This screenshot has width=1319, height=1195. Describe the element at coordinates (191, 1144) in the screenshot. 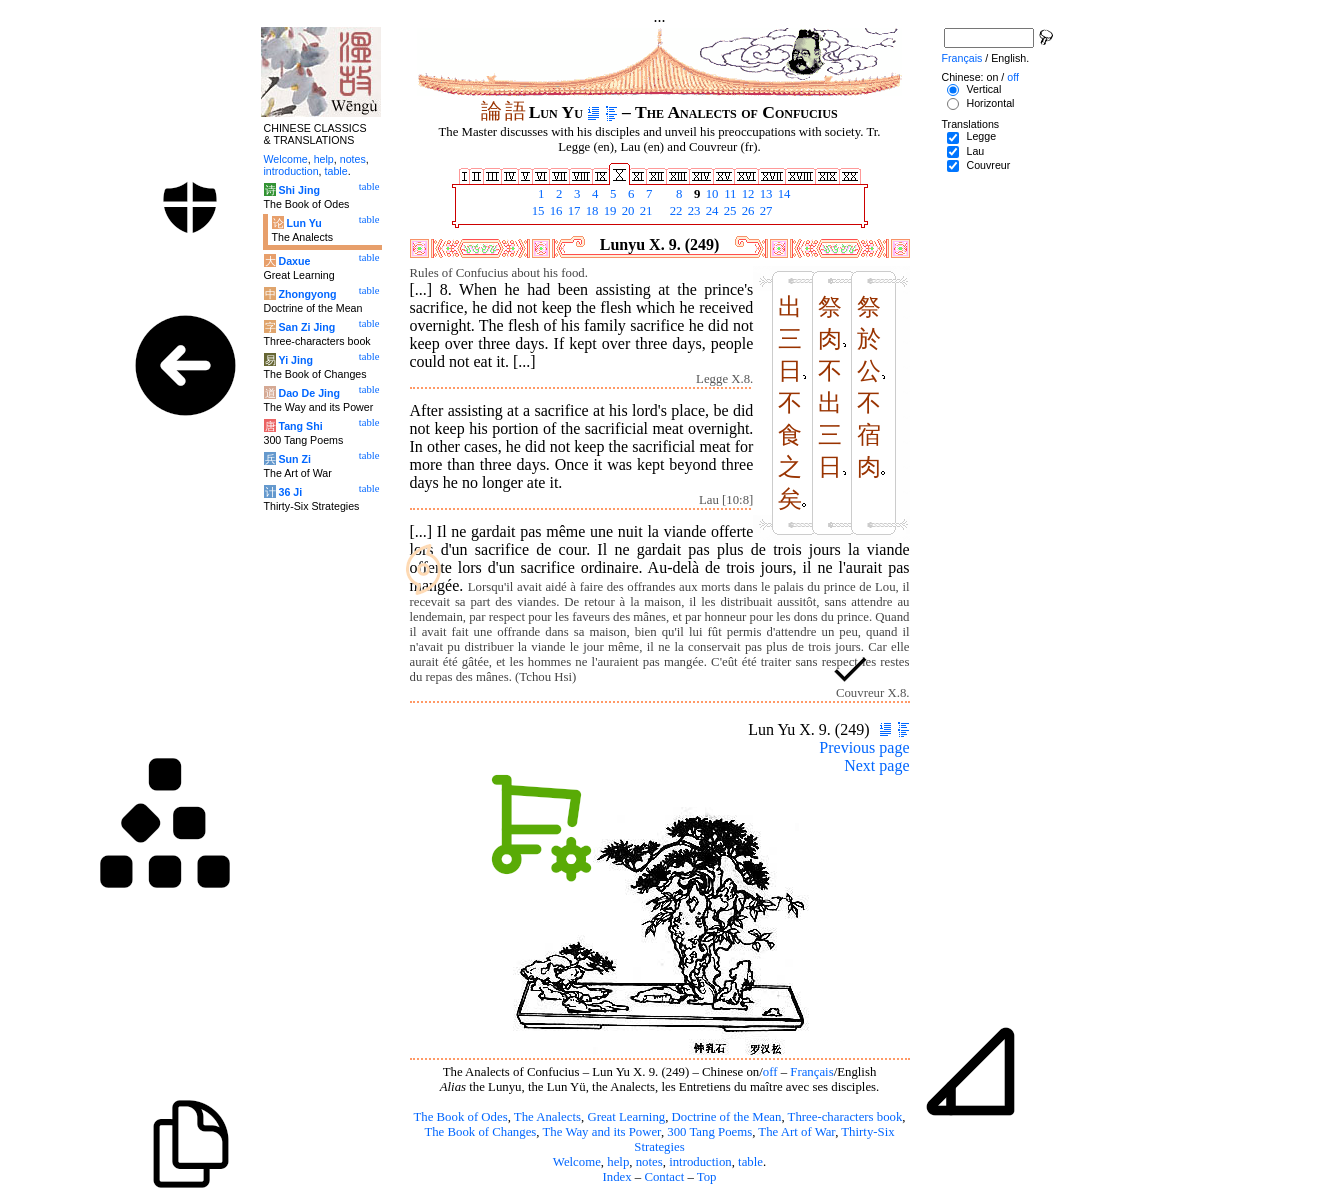

I see `copy to clipboard` at that location.